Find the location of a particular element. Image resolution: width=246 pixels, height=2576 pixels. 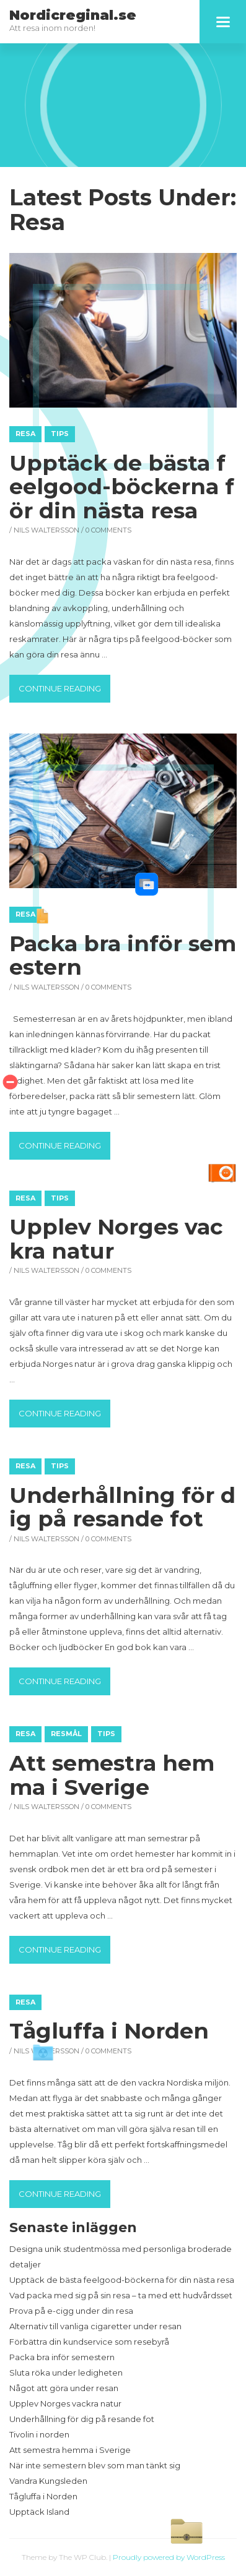

iPod shuffle device connected is located at coordinates (222, 1168).